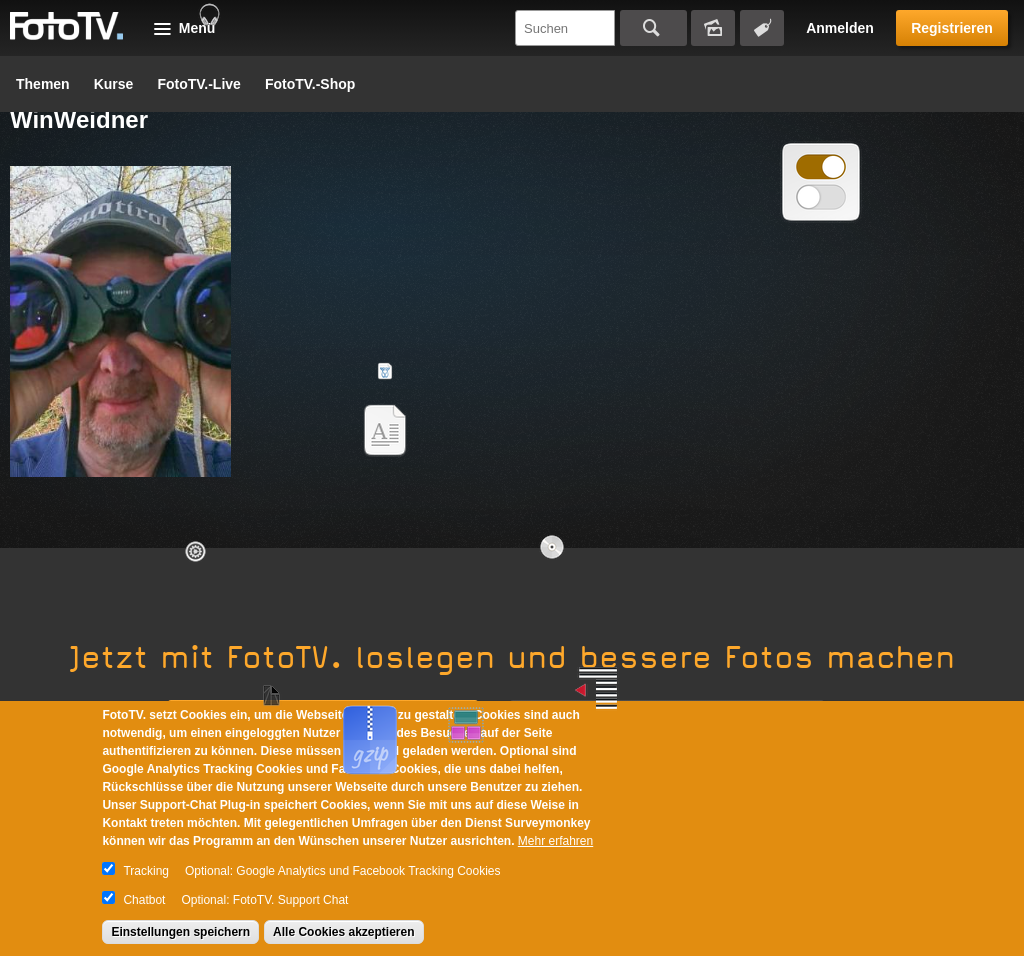 The height and width of the screenshot is (956, 1024). Describe the element at coordinates (466, 725) in the screenshot. I see `select all items in the current view` at that location.